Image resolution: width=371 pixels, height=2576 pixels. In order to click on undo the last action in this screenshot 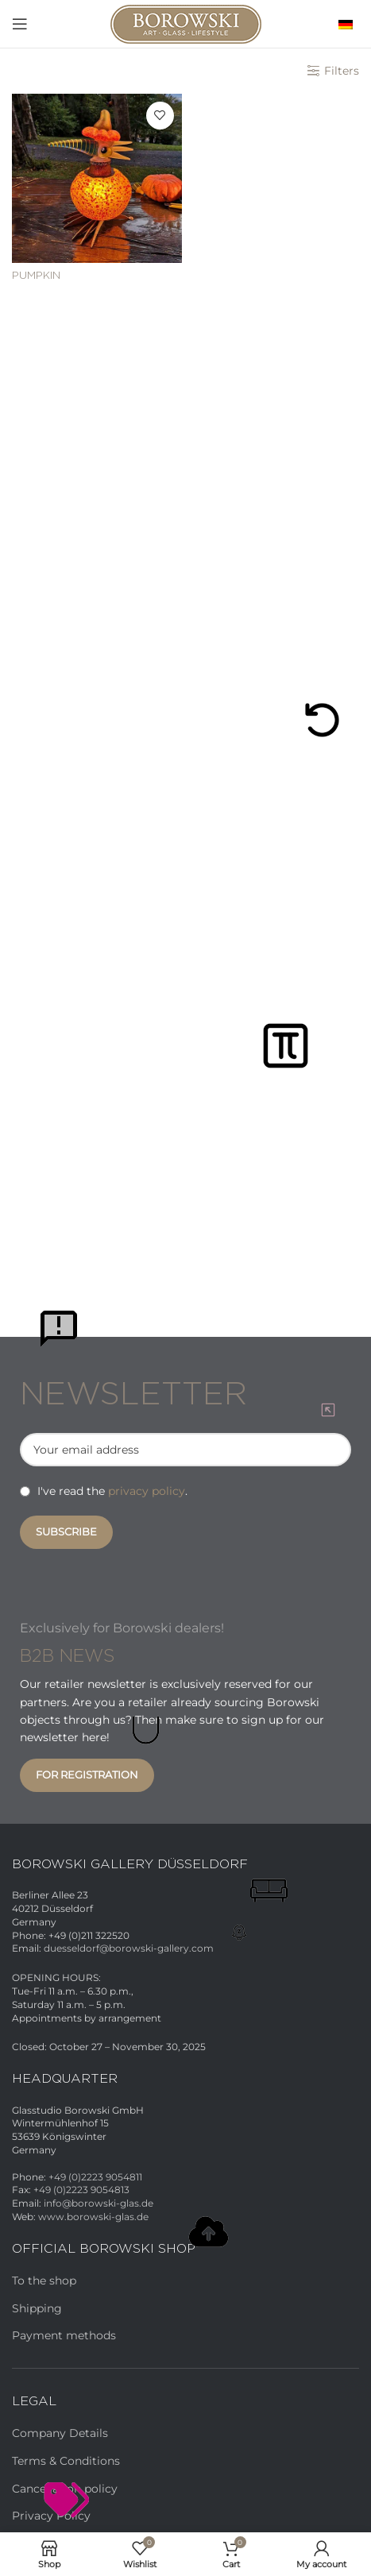, I will do `click(322, 720)`.